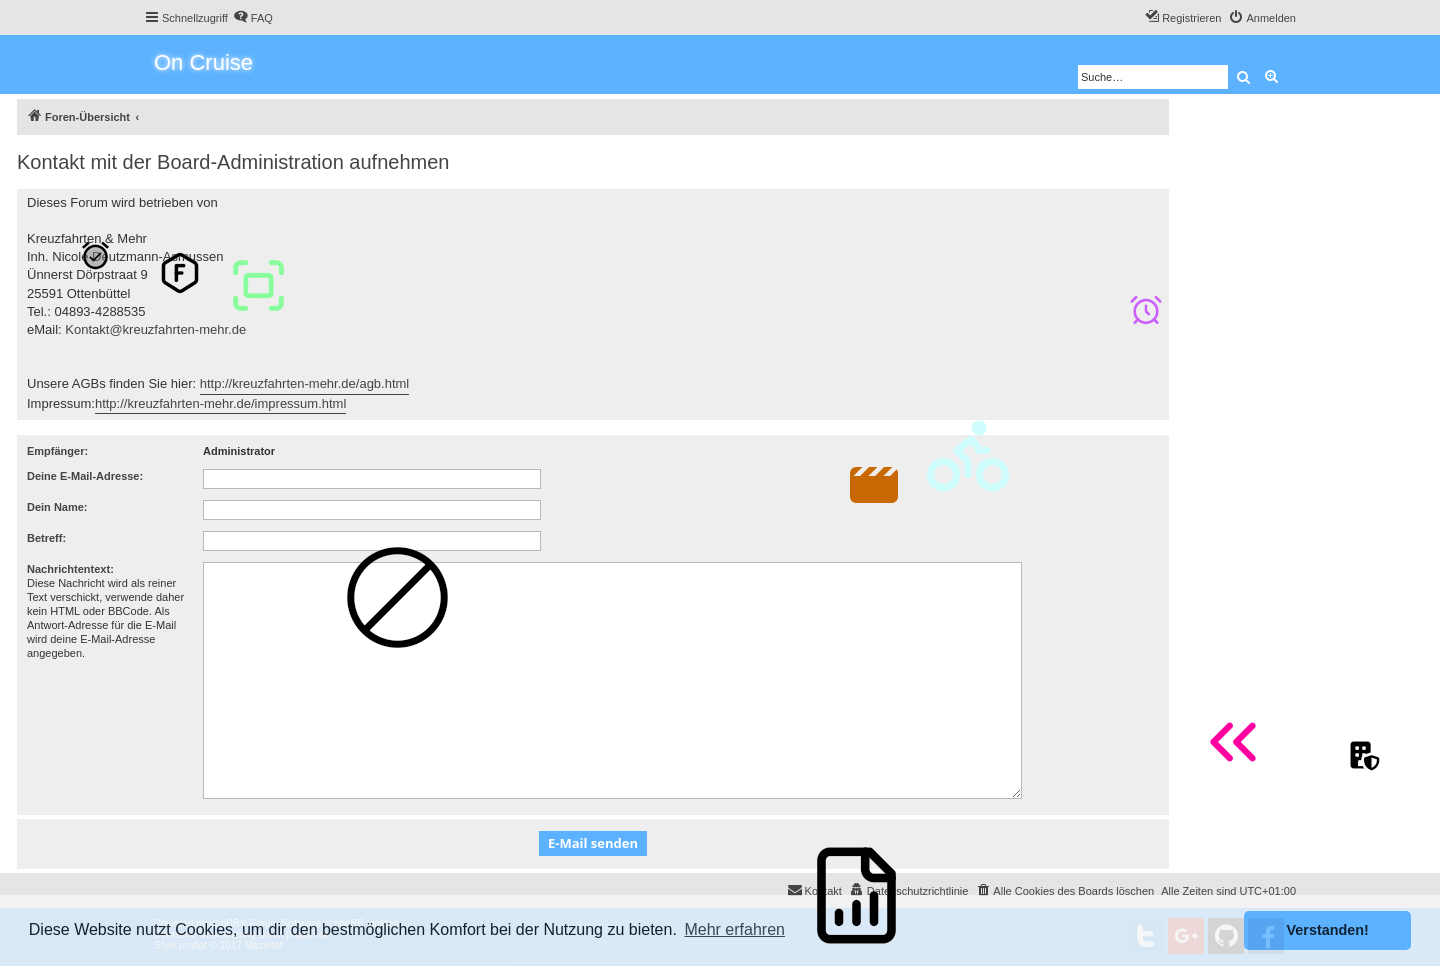 This screenshot has height=966, width=1440. I want to click on expand content to fullscreen mode, so click(258, 285).